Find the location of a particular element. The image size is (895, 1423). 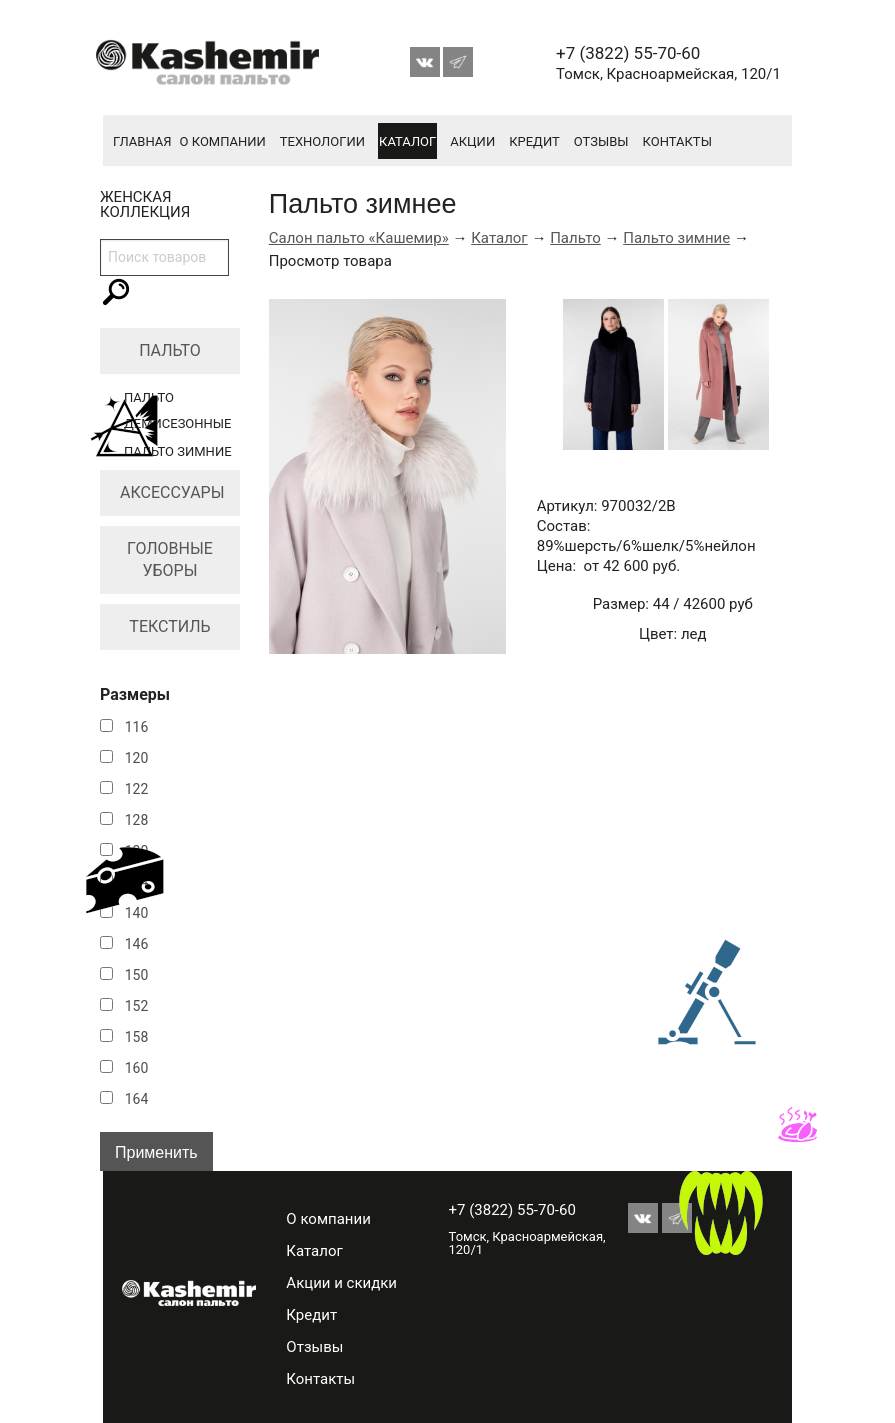

indicates light refraction or spectrum settings is located at coordinates (124, 428).